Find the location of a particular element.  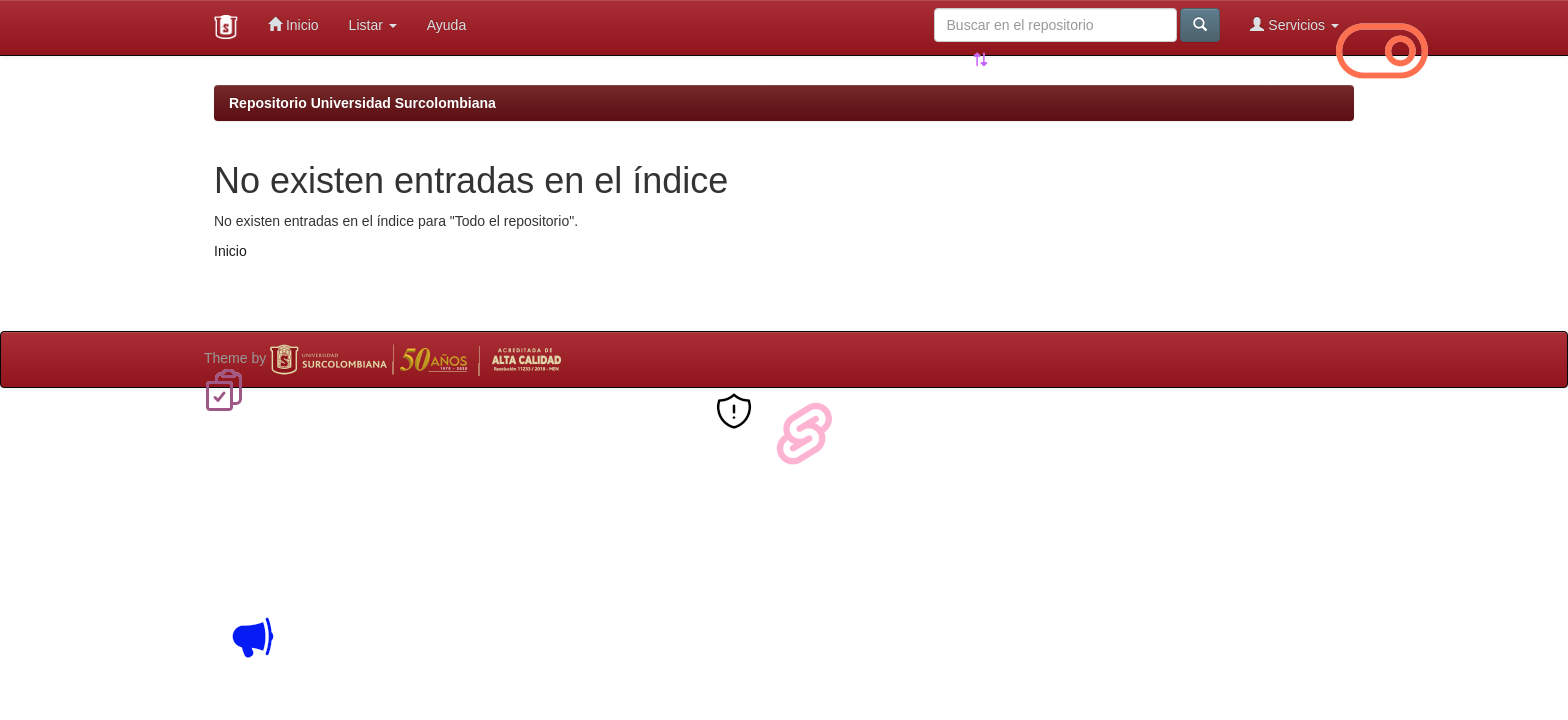

make an announcement is located at coordinates (253, 638).